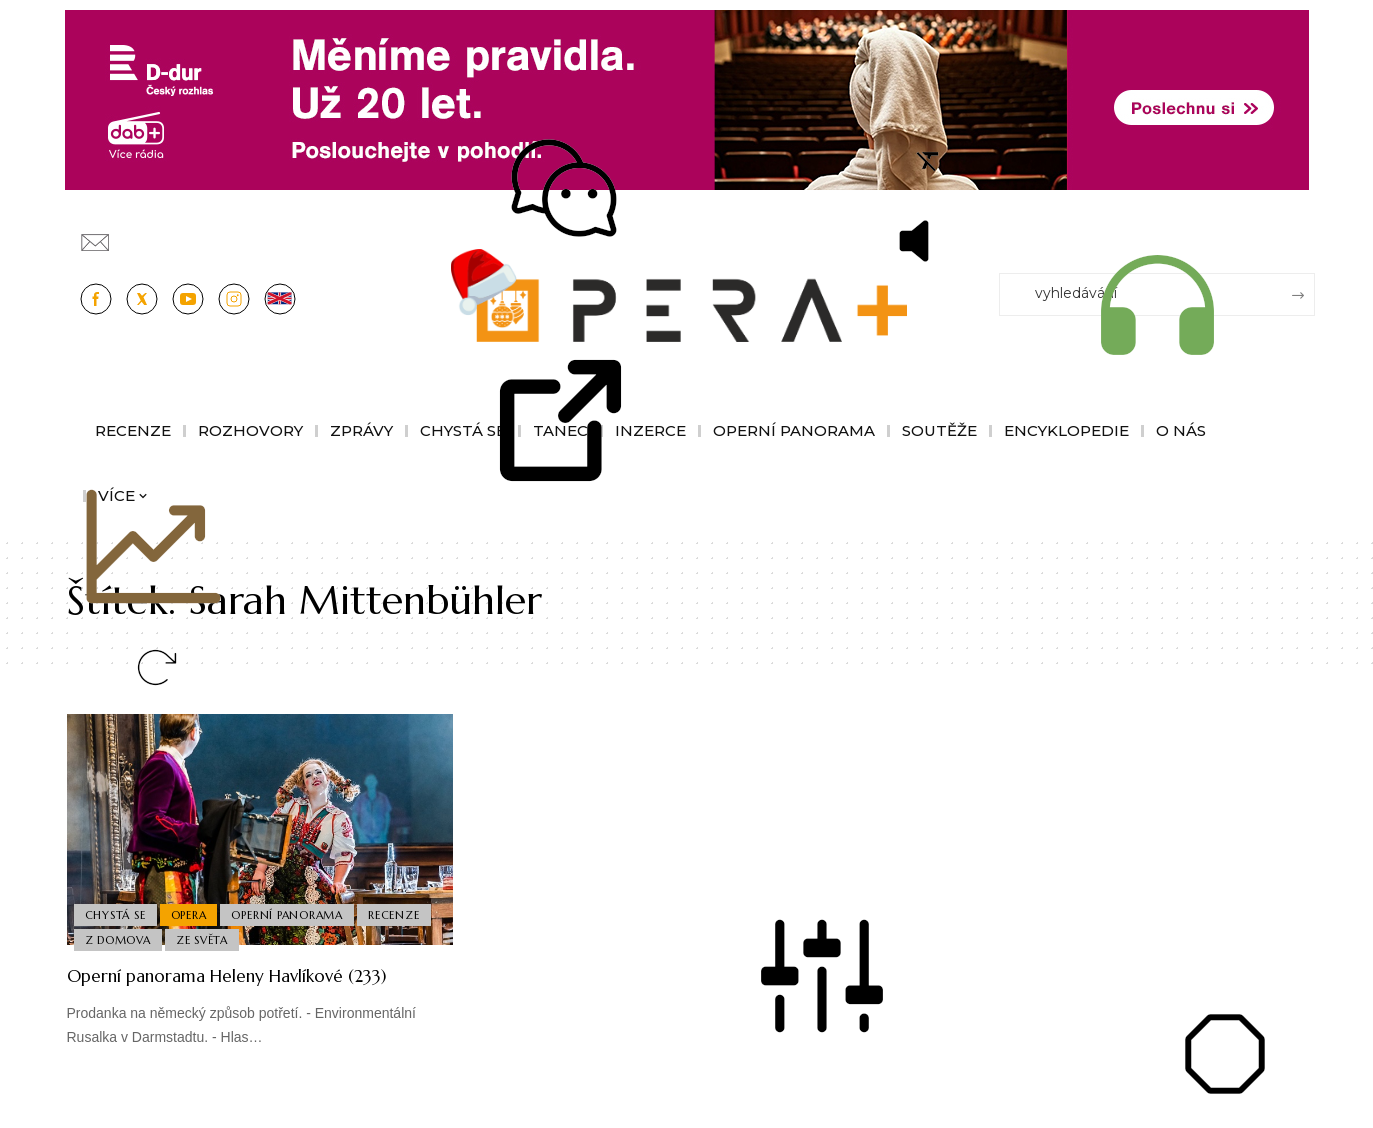 This screenshot has width=1373, height=1128. What do you see at coordinates (155, 667) in the screenshot?
I see `refresh or reload content` at bounding box center [155, 667].